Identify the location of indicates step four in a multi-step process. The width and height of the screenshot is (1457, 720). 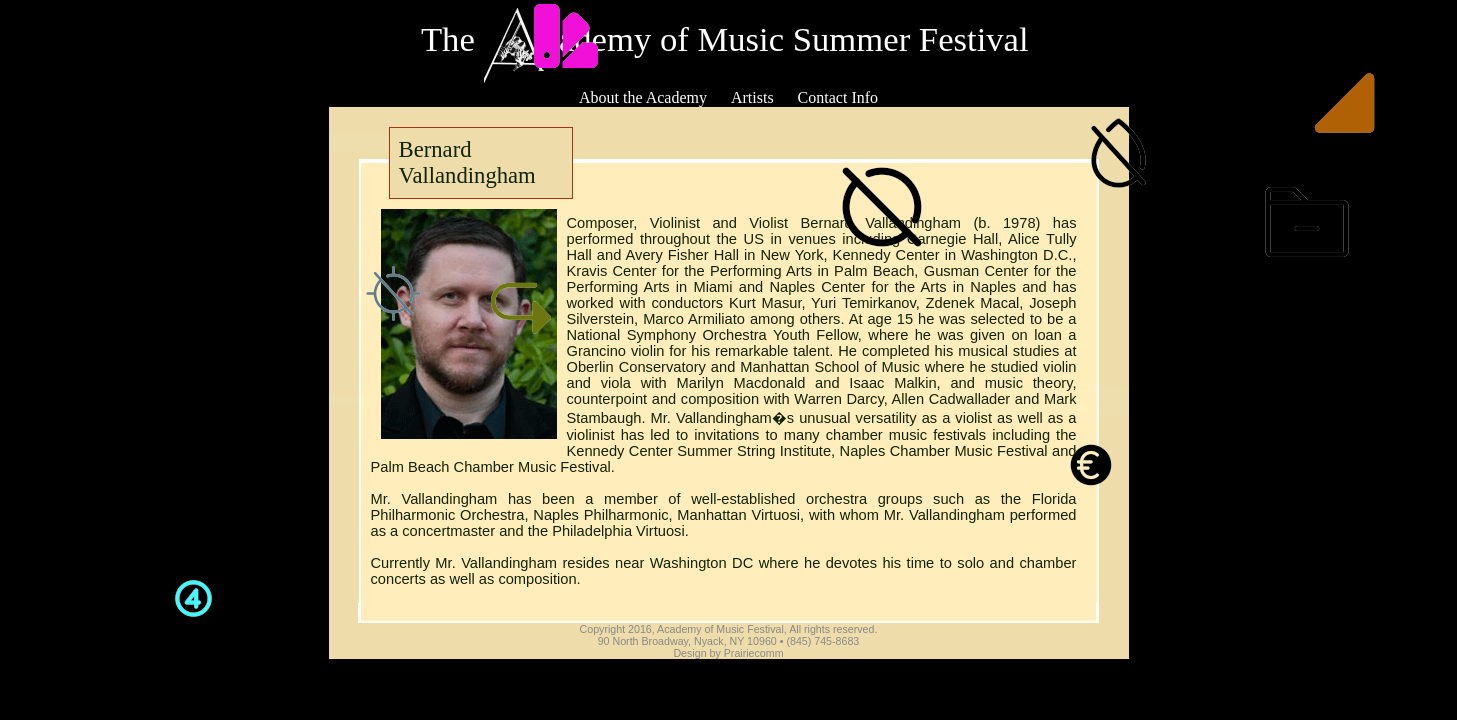
(193, 598).